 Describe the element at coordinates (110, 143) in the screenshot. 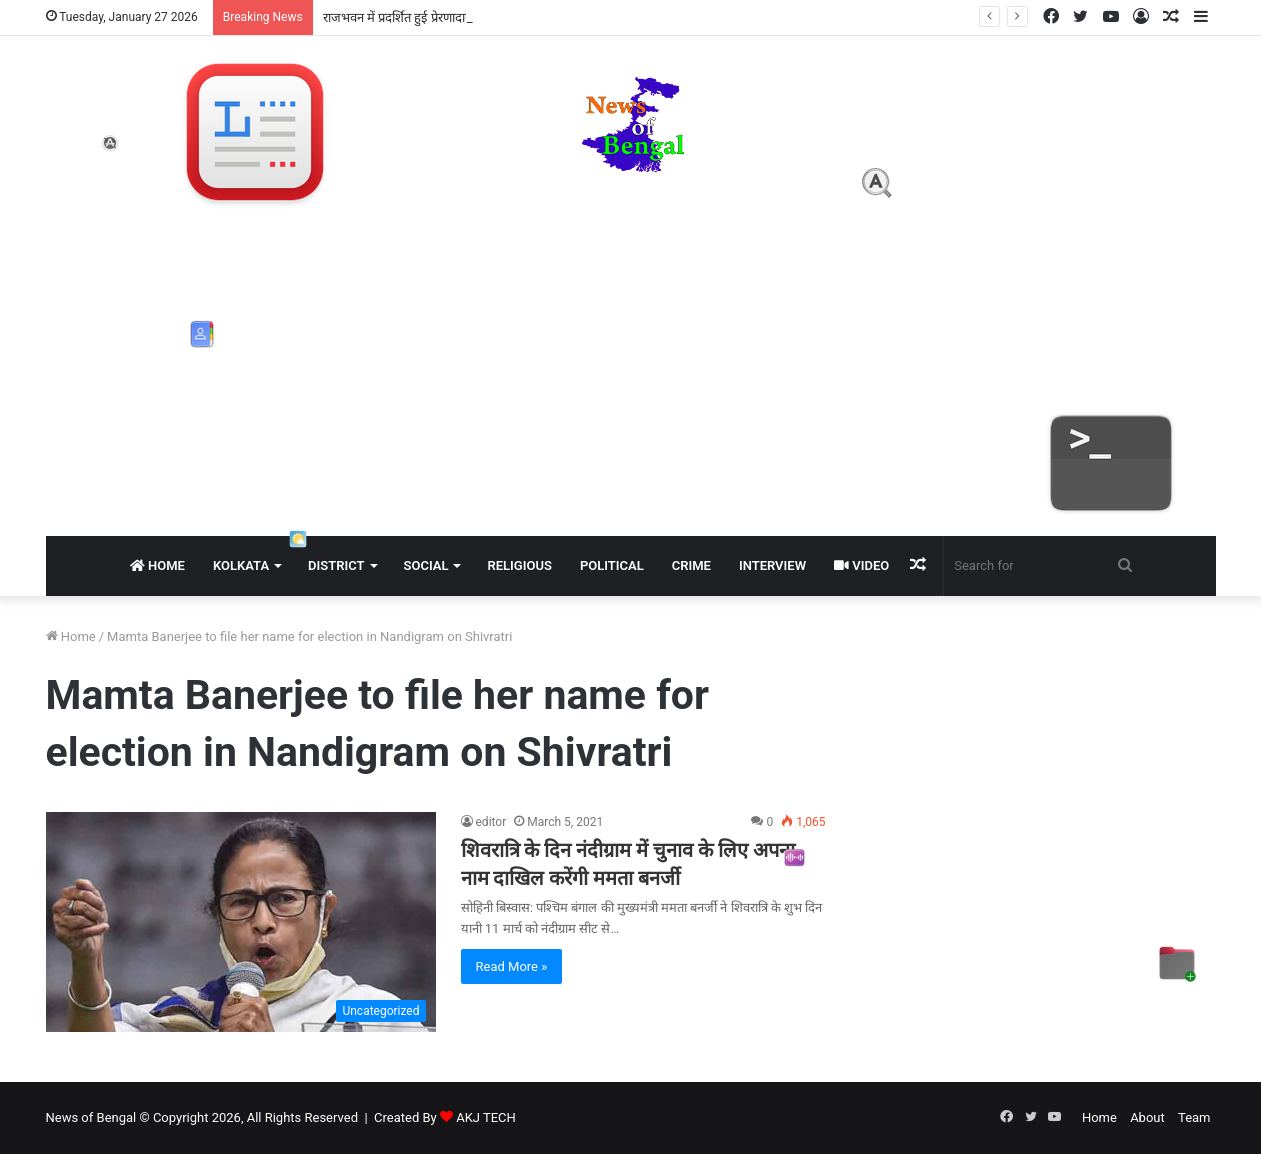

I see `open the software updater application` at that location.